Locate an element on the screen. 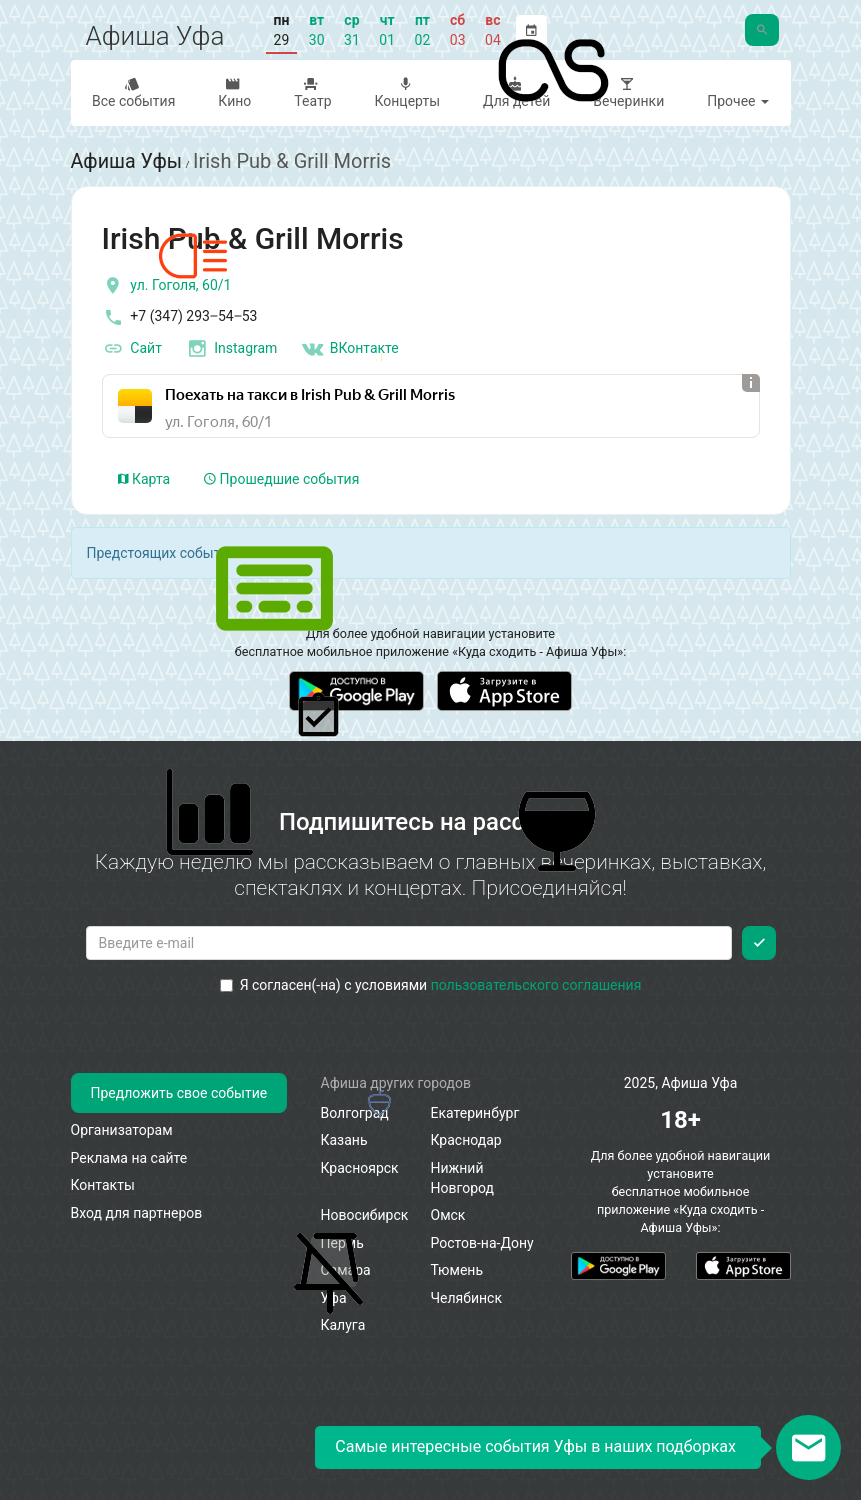 The width and height of the screenshot is (861, 1500). toggle vehicle headlights on/off is located at coordinates (193, 256).